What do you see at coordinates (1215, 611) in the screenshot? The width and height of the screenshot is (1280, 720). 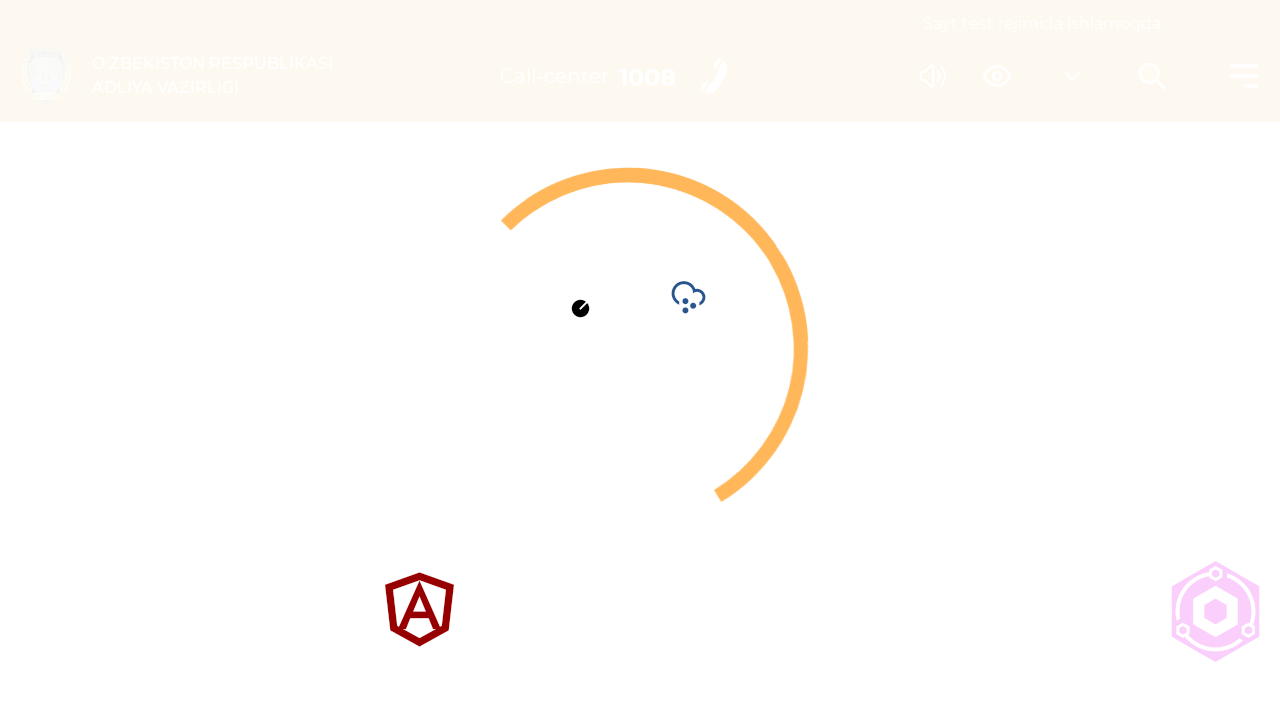 I see `open Nginx Proxy Manager dashboard` at bounding box center [1215, 611].